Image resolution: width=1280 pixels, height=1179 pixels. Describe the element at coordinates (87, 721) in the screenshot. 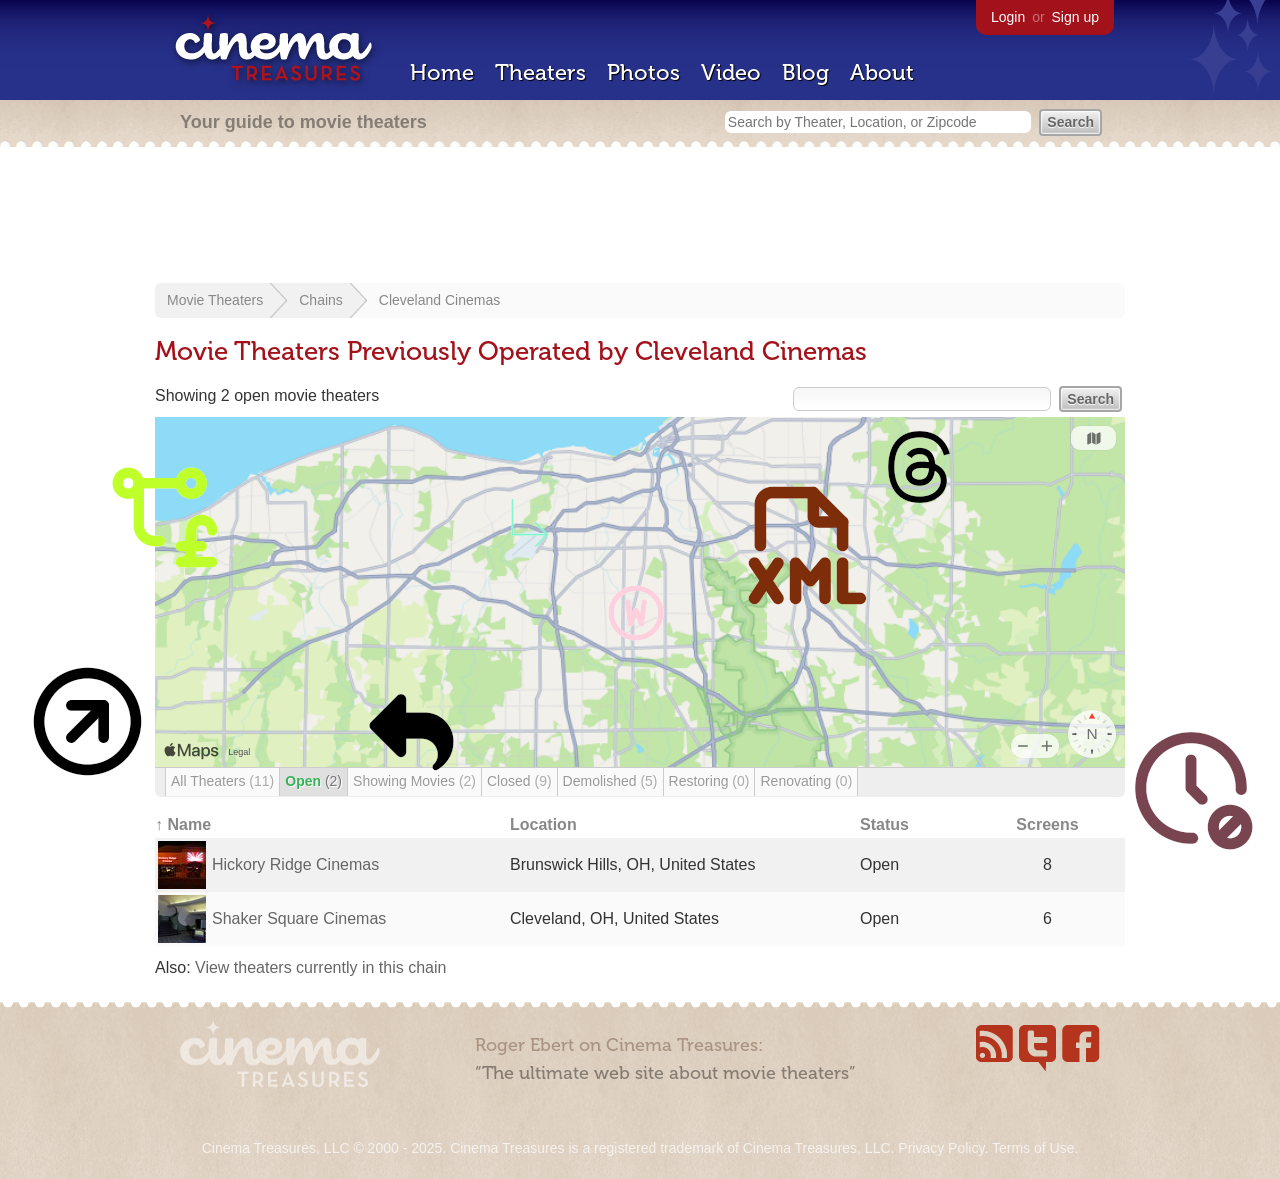

I see `open link in new tab or window` at that location.